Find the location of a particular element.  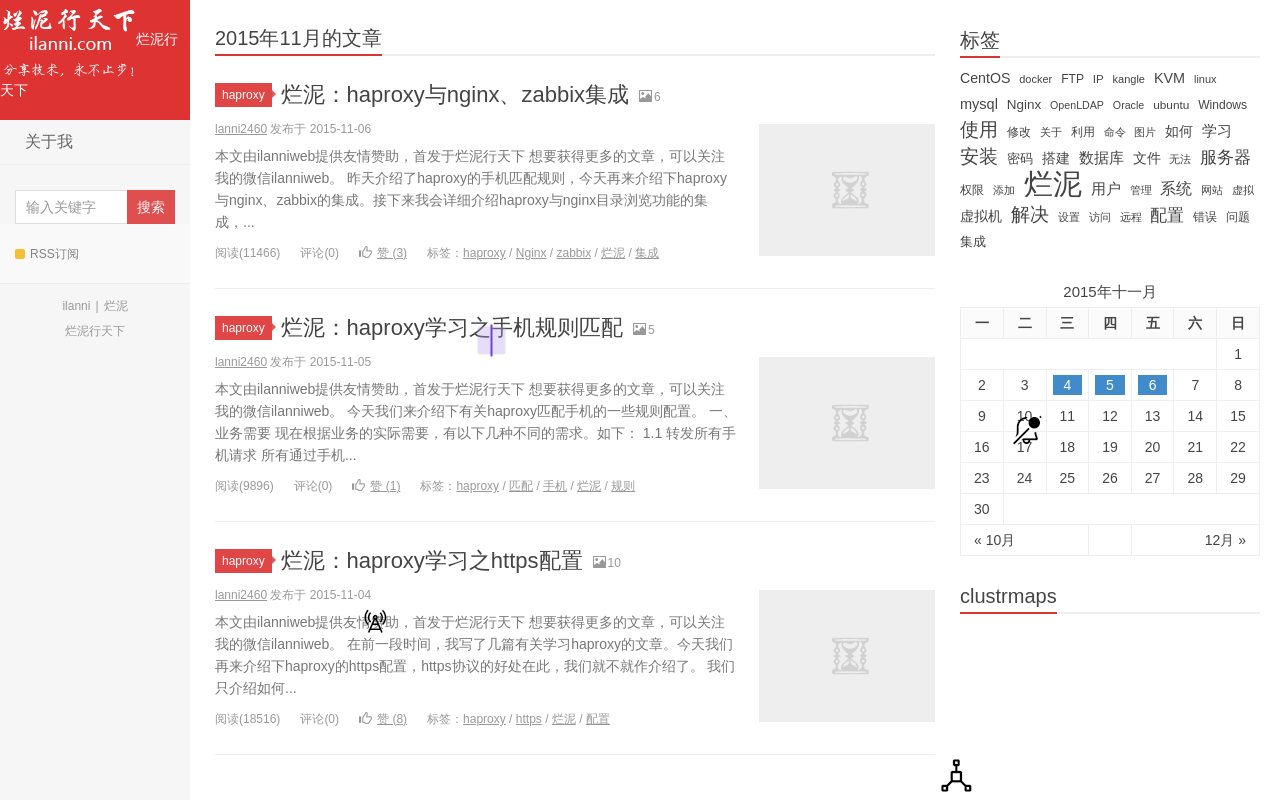

visual separator between UI elements is located at coordinates (491, 340).